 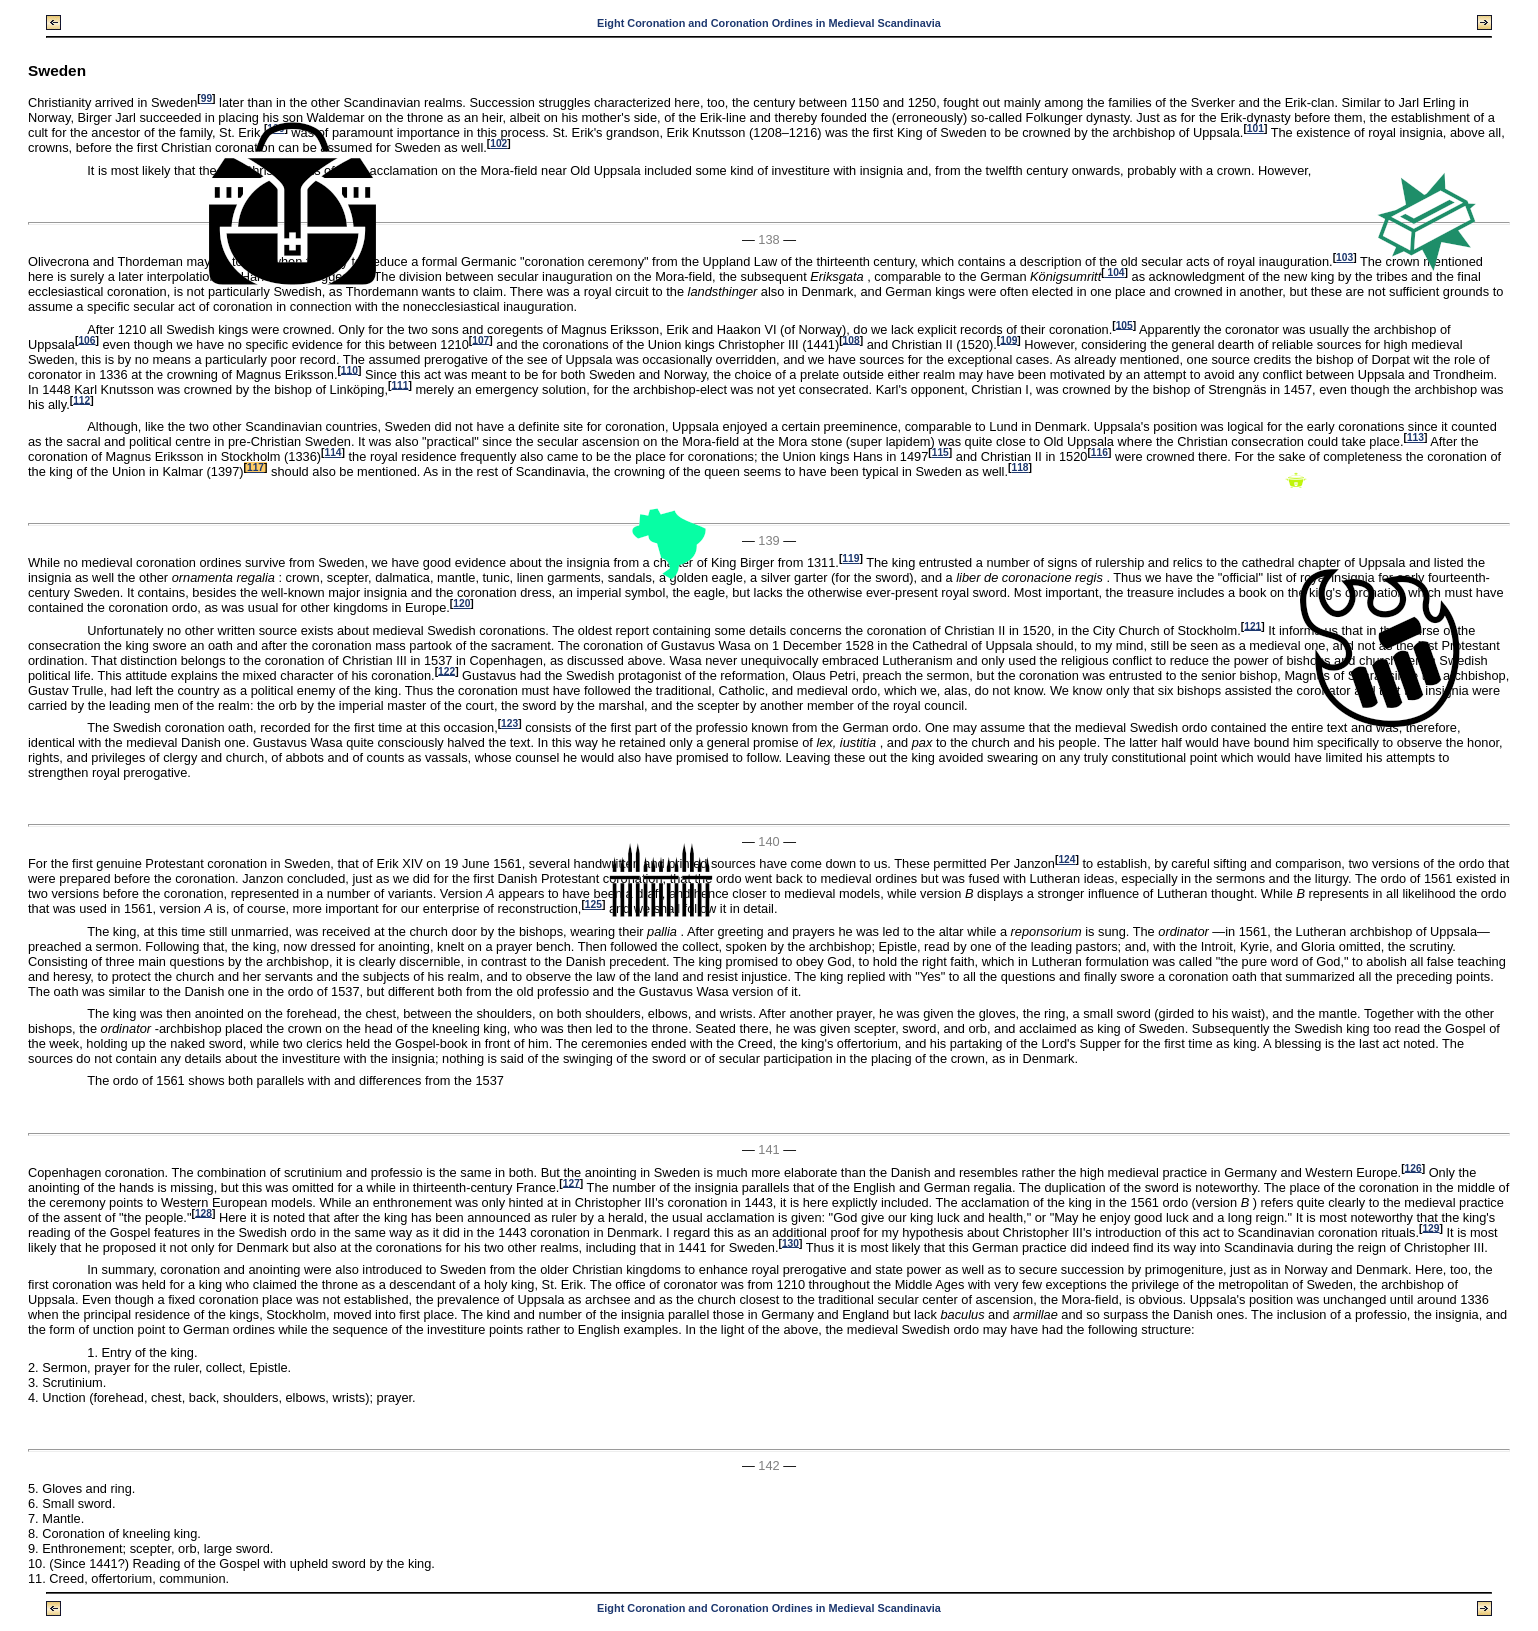 I want to click on indicates a gold bar or treasure reward, so click(x=1427, y=221).